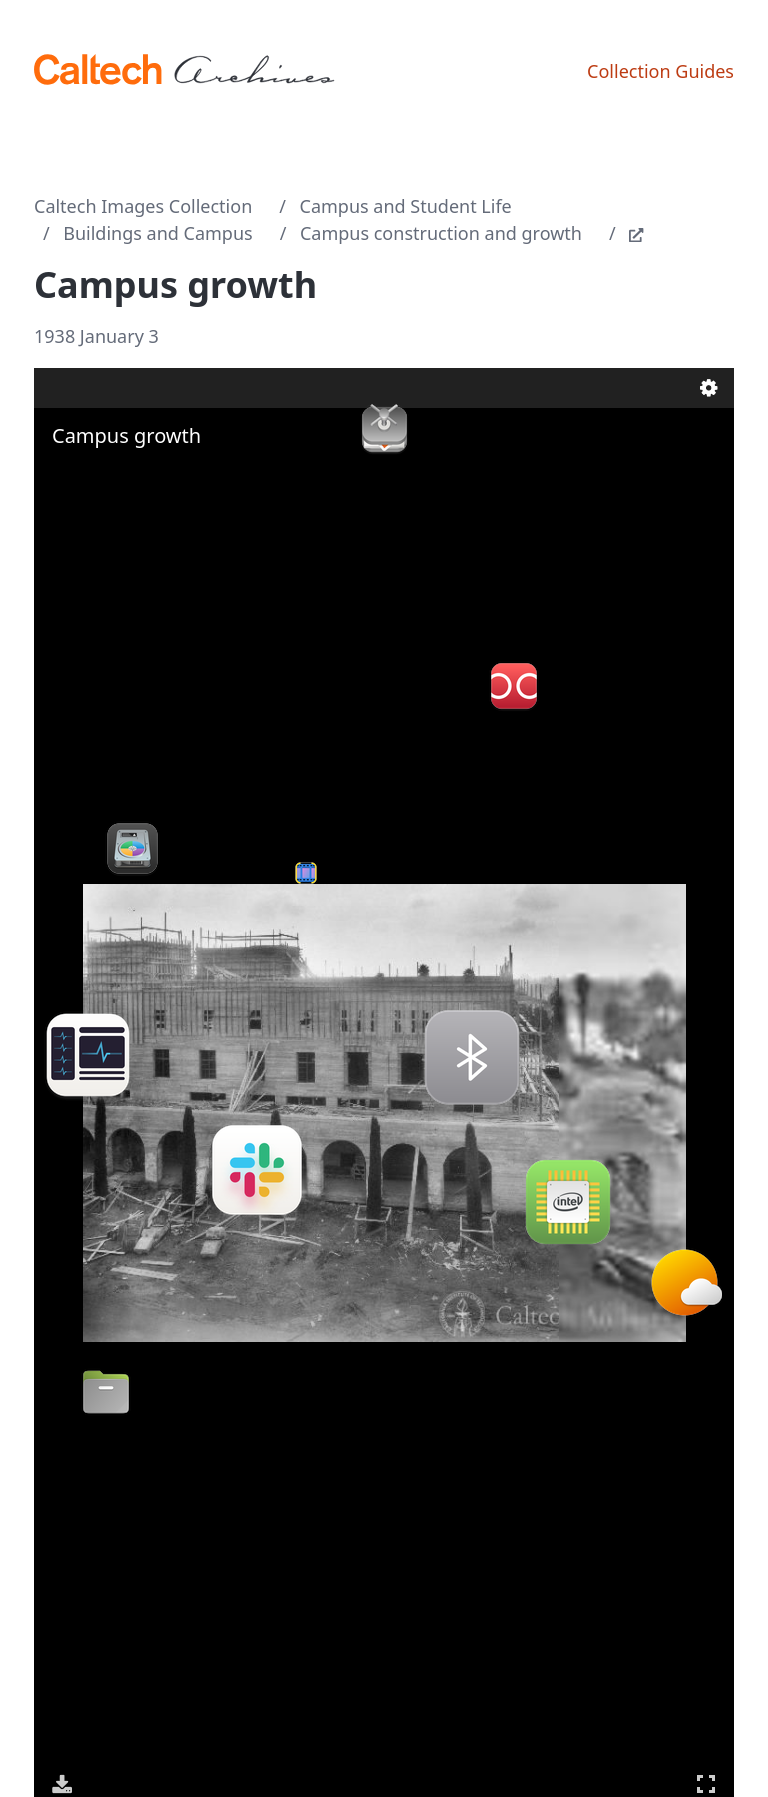 This screenshot has height=1797, width=768. Describe the element at coordinates (306, 873) in the screenshot. I see `open video trimmer app` at that location.